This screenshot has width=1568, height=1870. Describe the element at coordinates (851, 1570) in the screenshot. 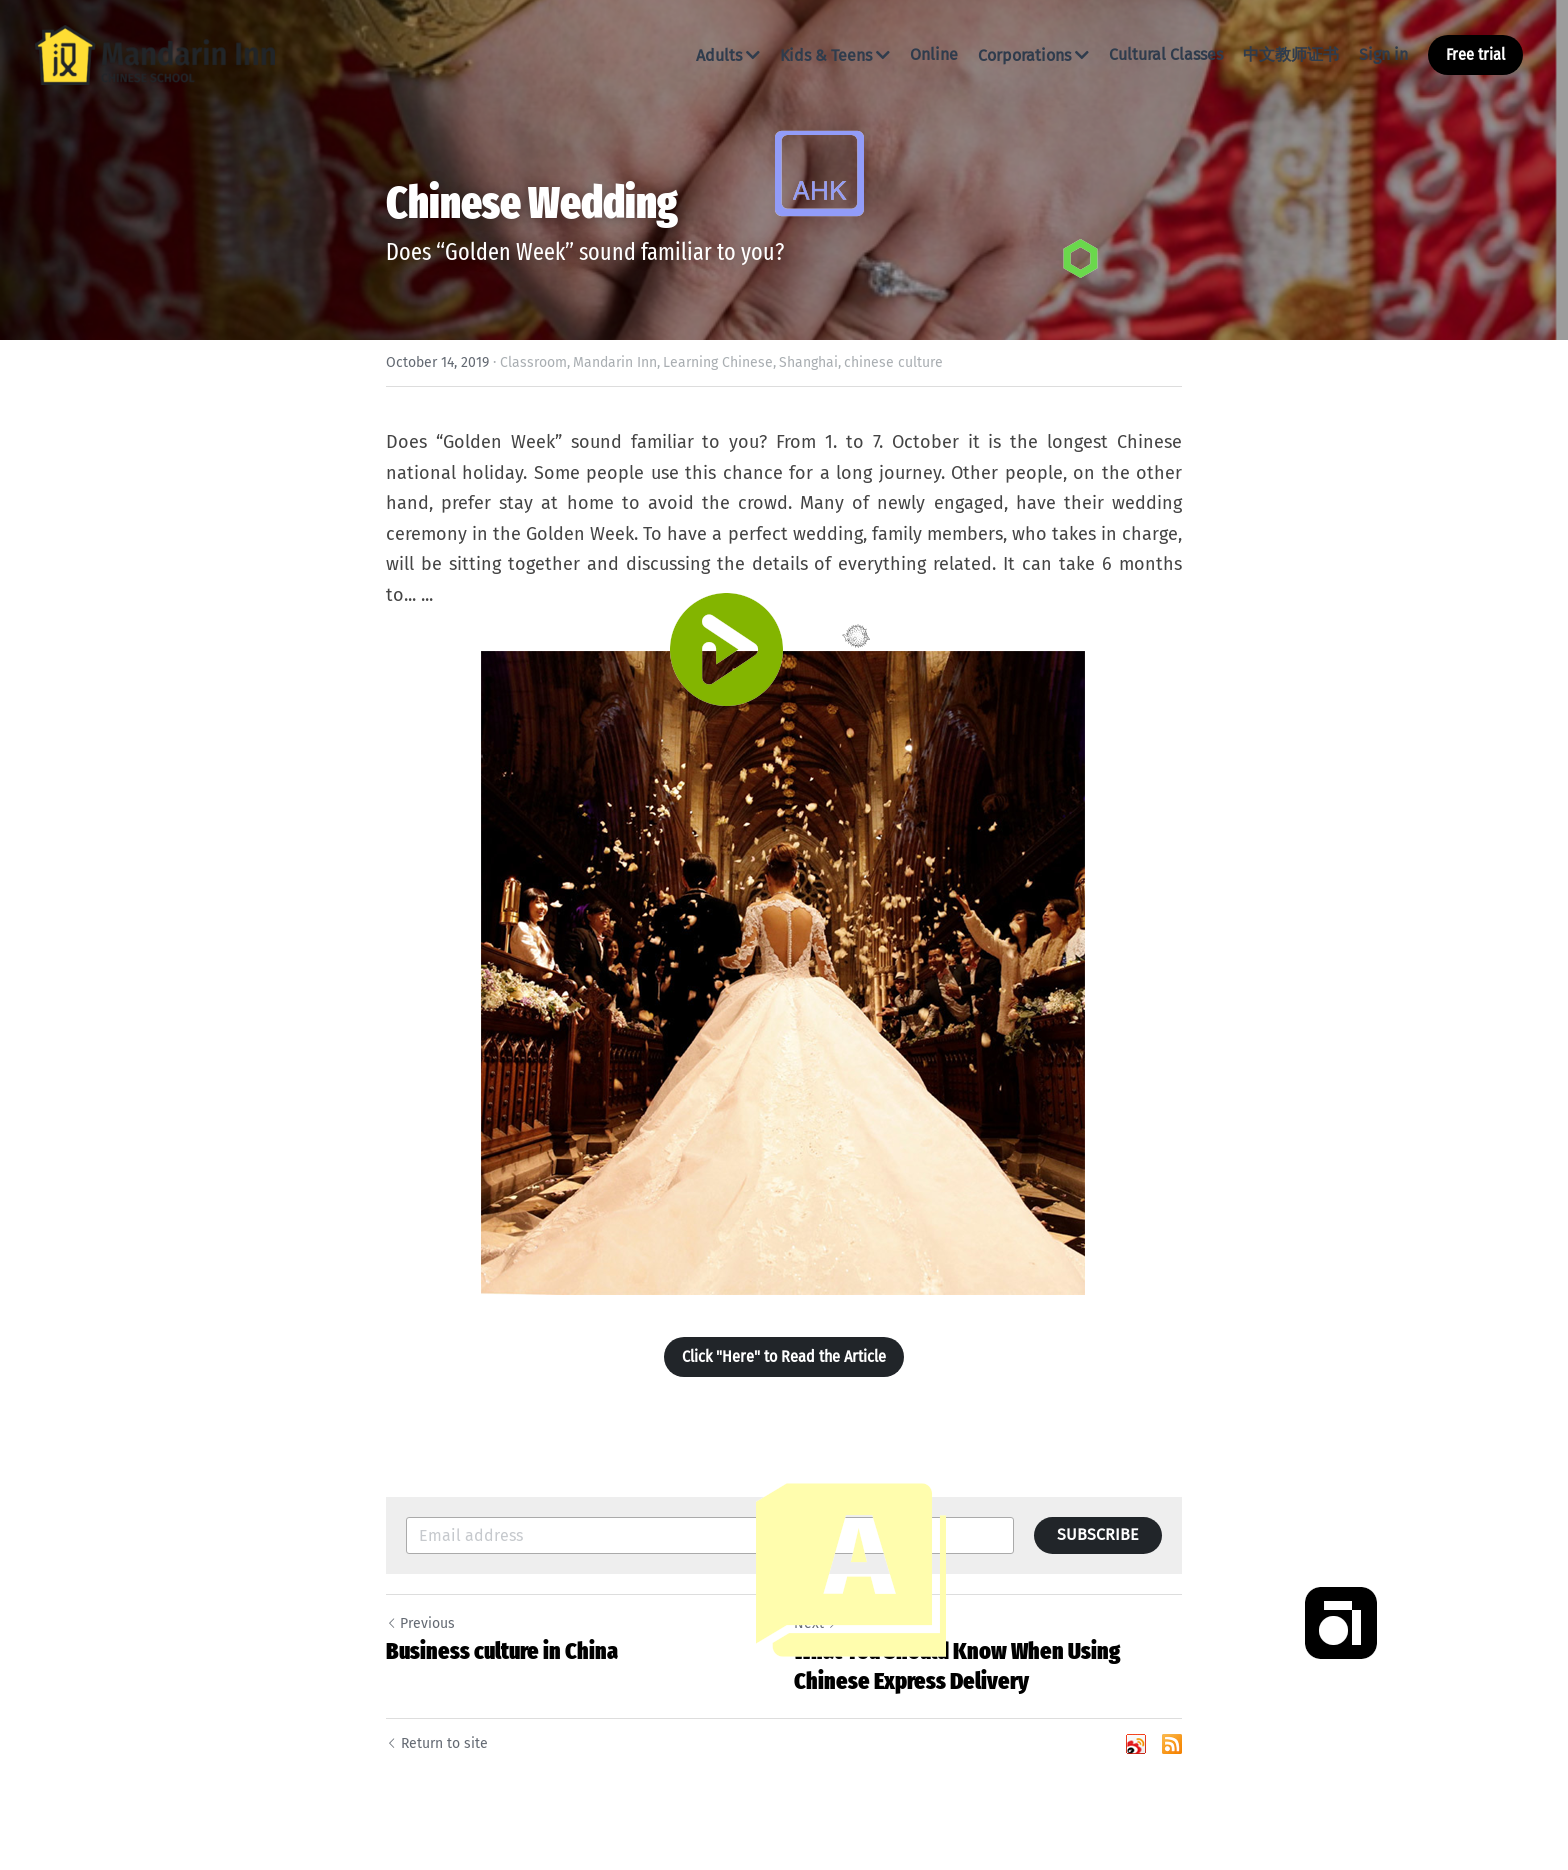

I see `open AutoCAD application` at that location.